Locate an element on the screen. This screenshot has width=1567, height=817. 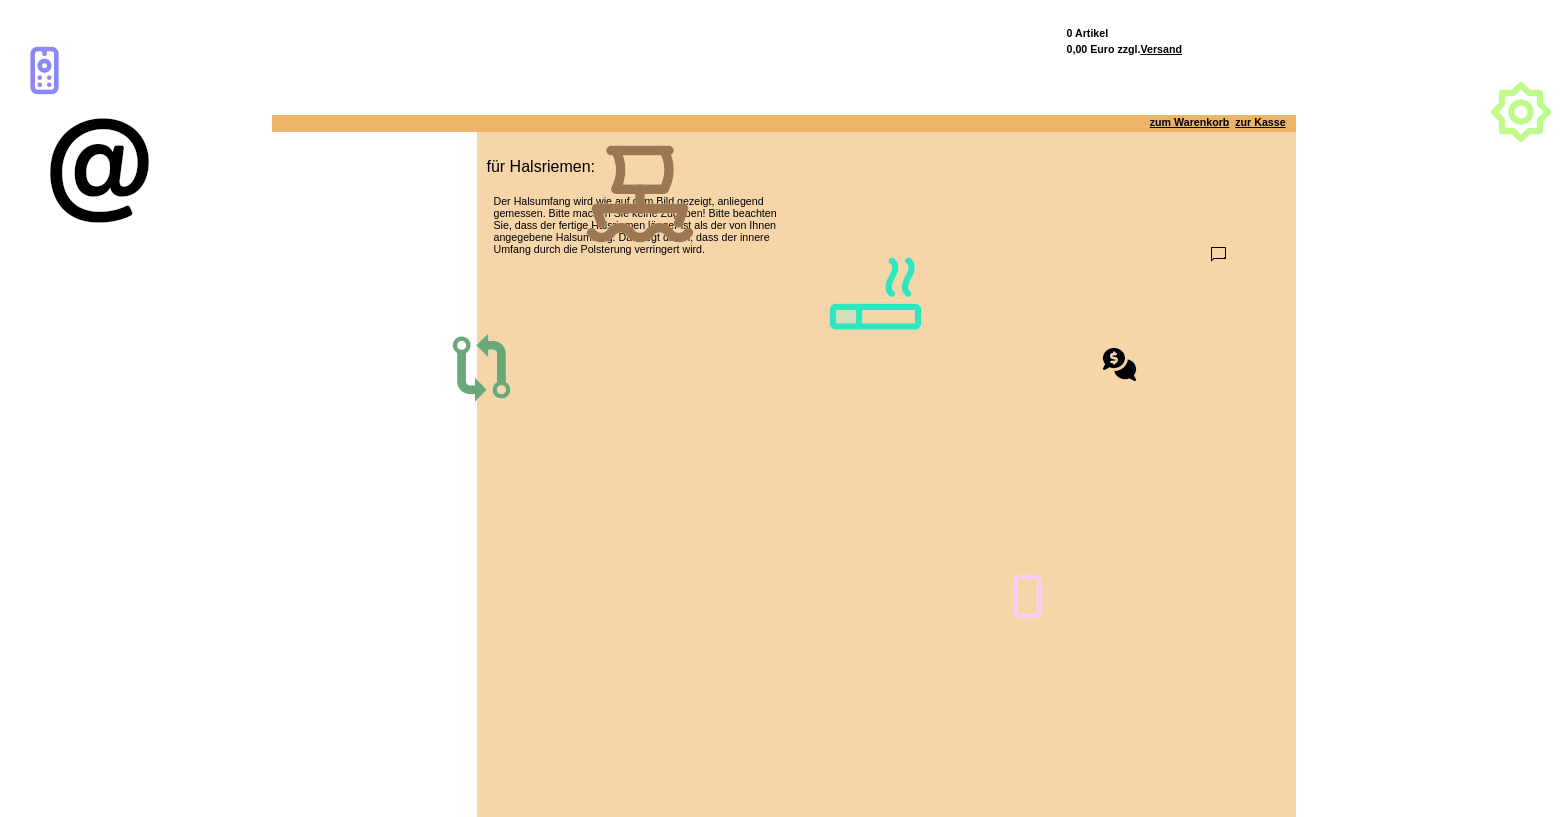
represents a mobile device or smartphone is located at coordinates (1027, 596).